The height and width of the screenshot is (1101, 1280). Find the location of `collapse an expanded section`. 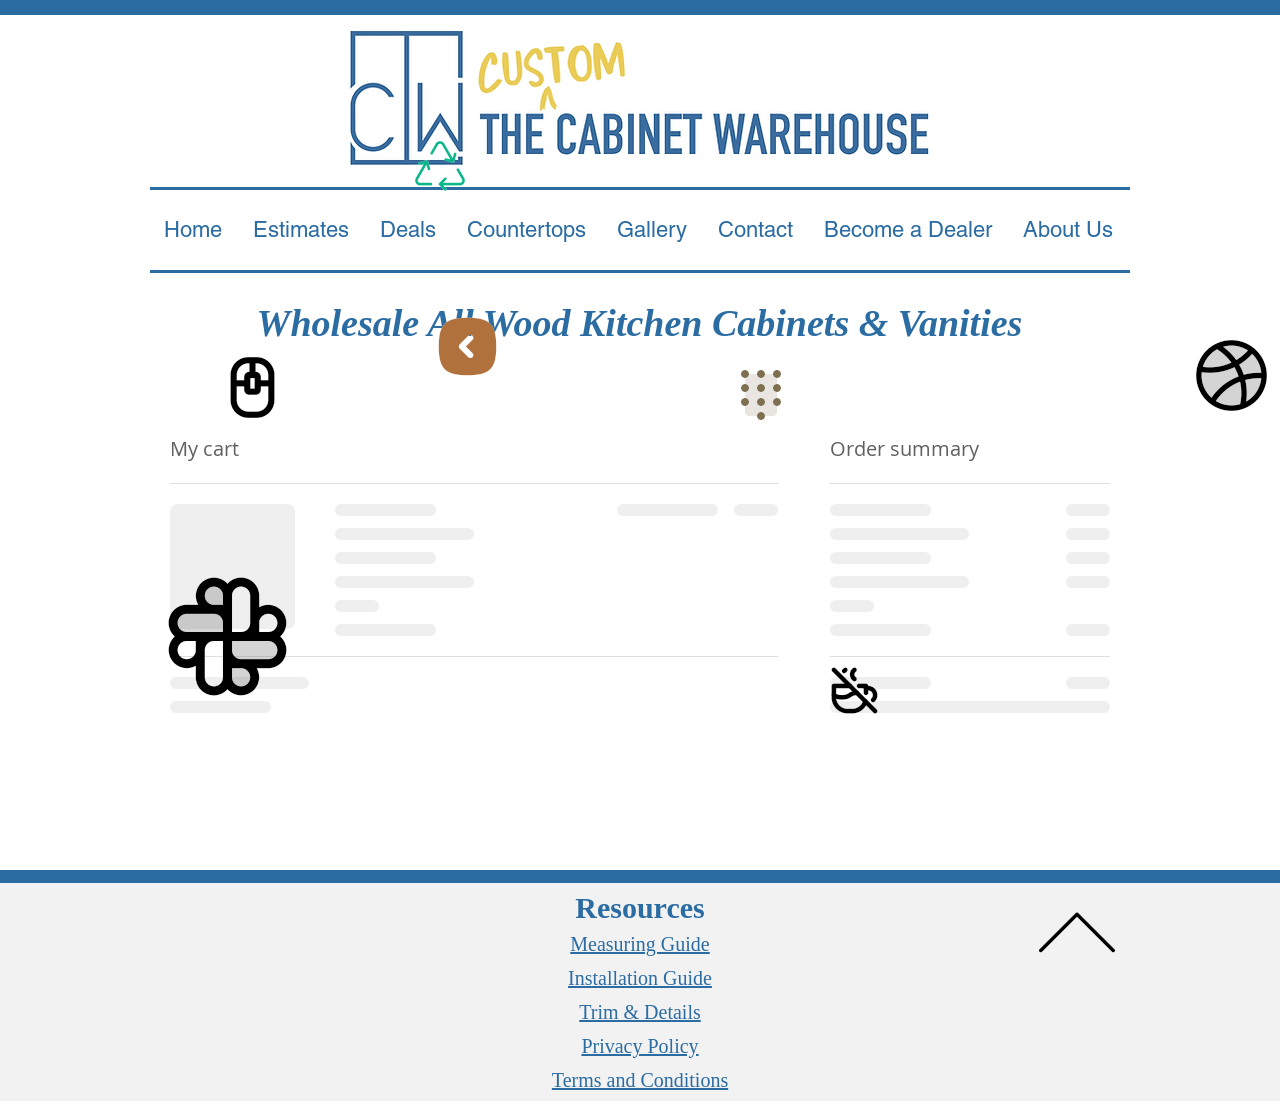

collapse an expanded section is located at coordinates (1077, 936).